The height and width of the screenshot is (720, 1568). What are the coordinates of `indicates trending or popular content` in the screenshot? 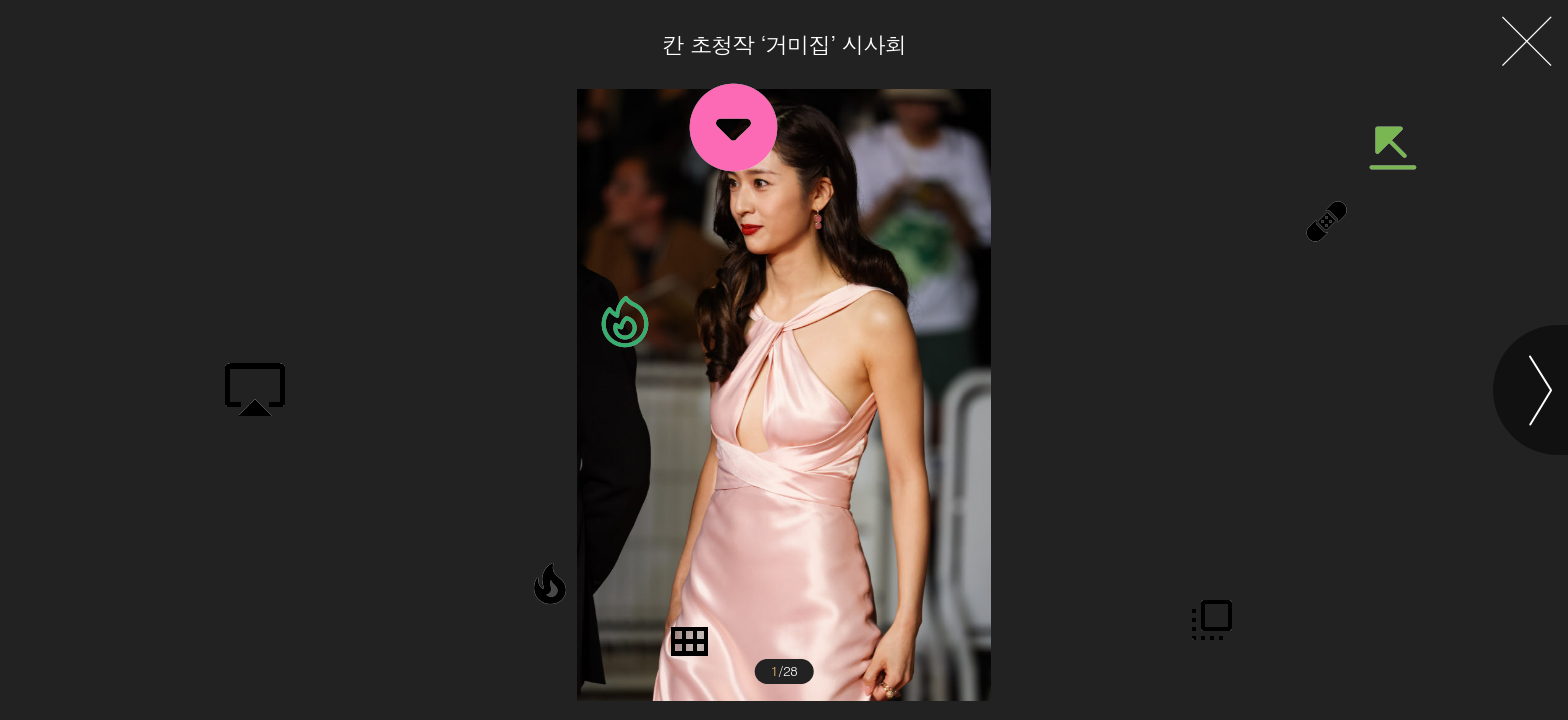 It's located at (625, 322).